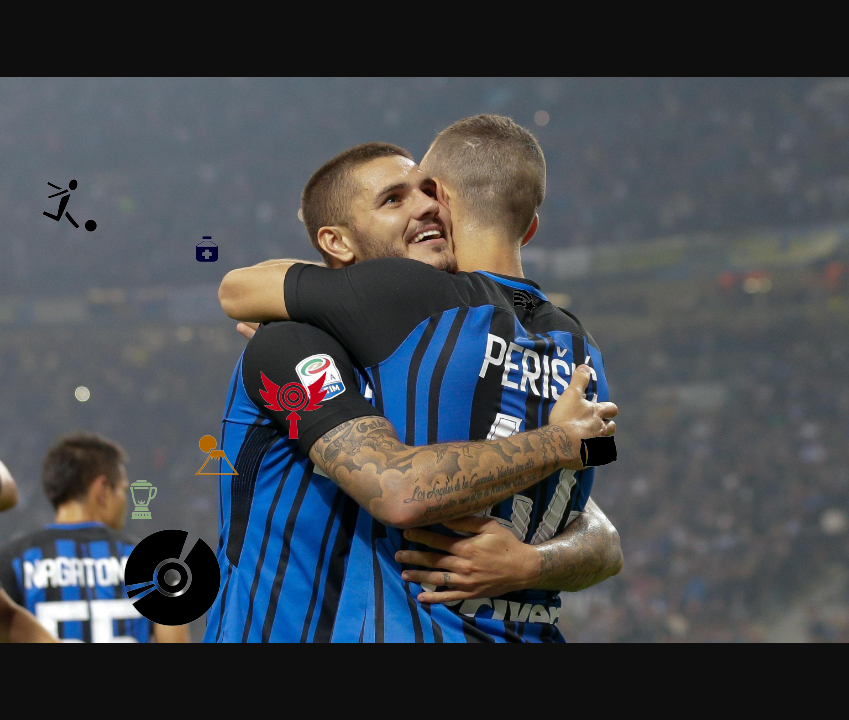  What do you see at coordinates (172, 577) in the screenshot?
I see `access music or audio files` at bounding box center [172, 577].